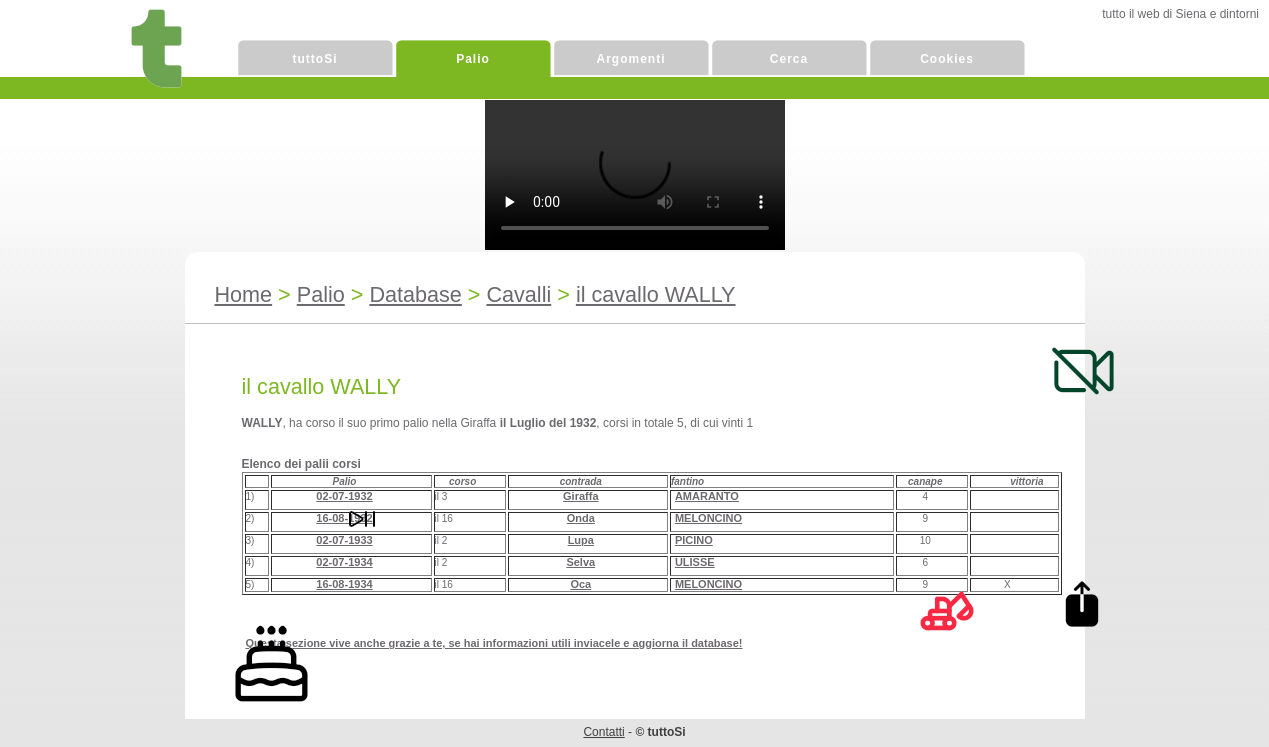  I want to click on video camera is off, so click(1084, 371).